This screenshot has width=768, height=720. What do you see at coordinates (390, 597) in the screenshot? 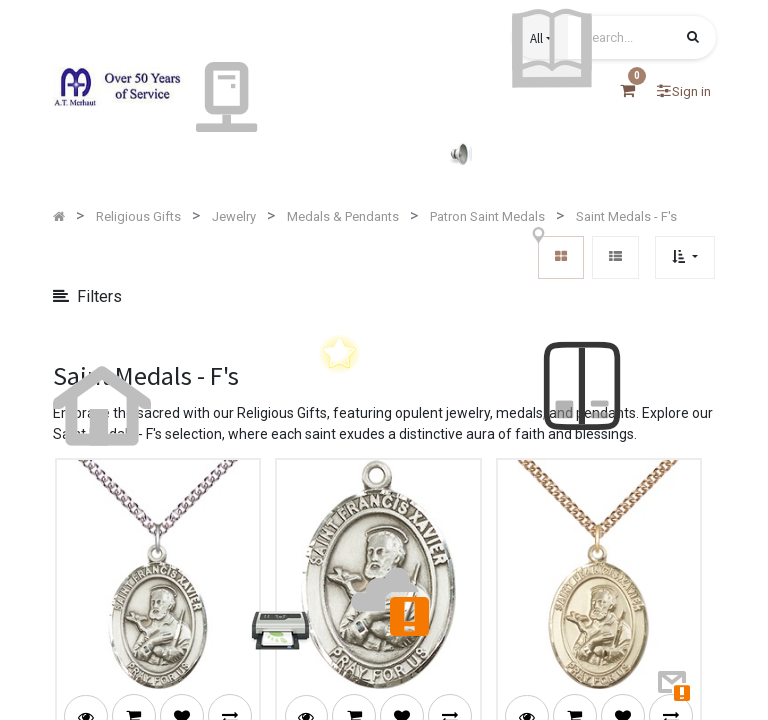
I see `indicates a severe weather alert or warning` at bounding box center [390, 597].